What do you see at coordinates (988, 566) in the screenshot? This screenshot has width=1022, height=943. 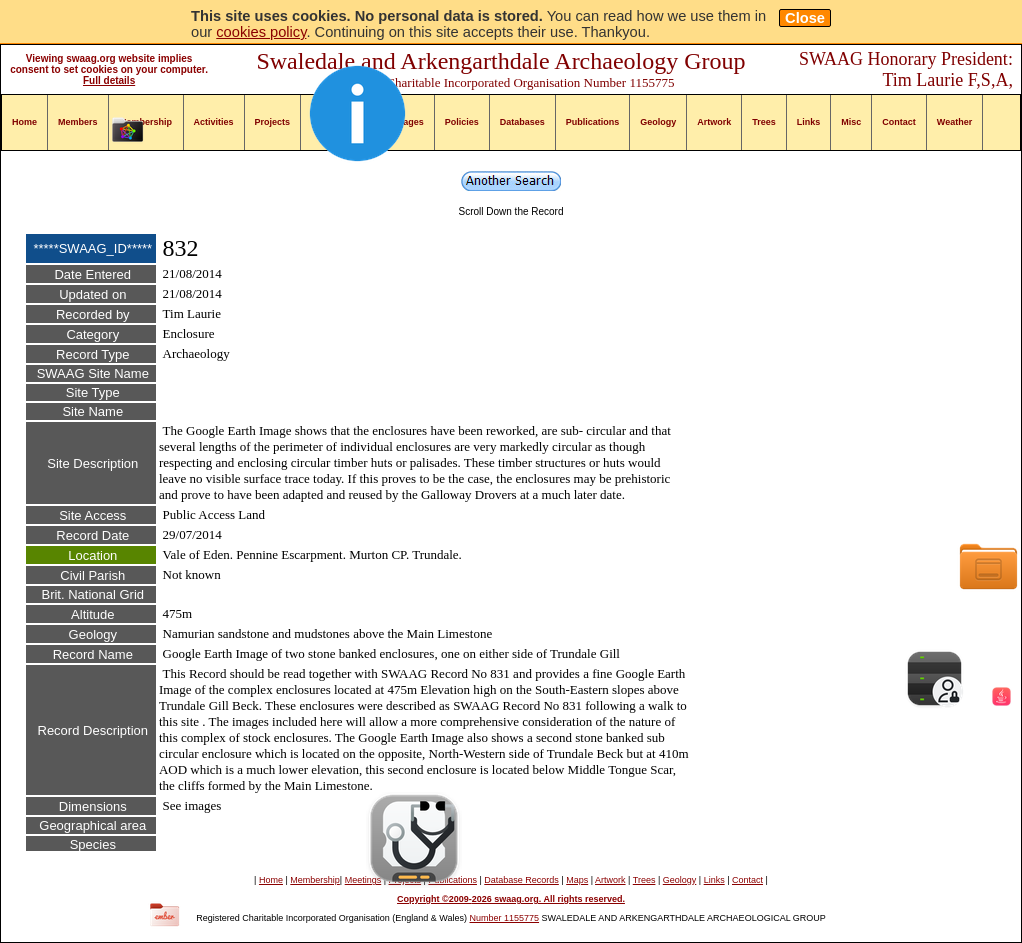 I see `open desktop folder` at bounding box center [988, 566].